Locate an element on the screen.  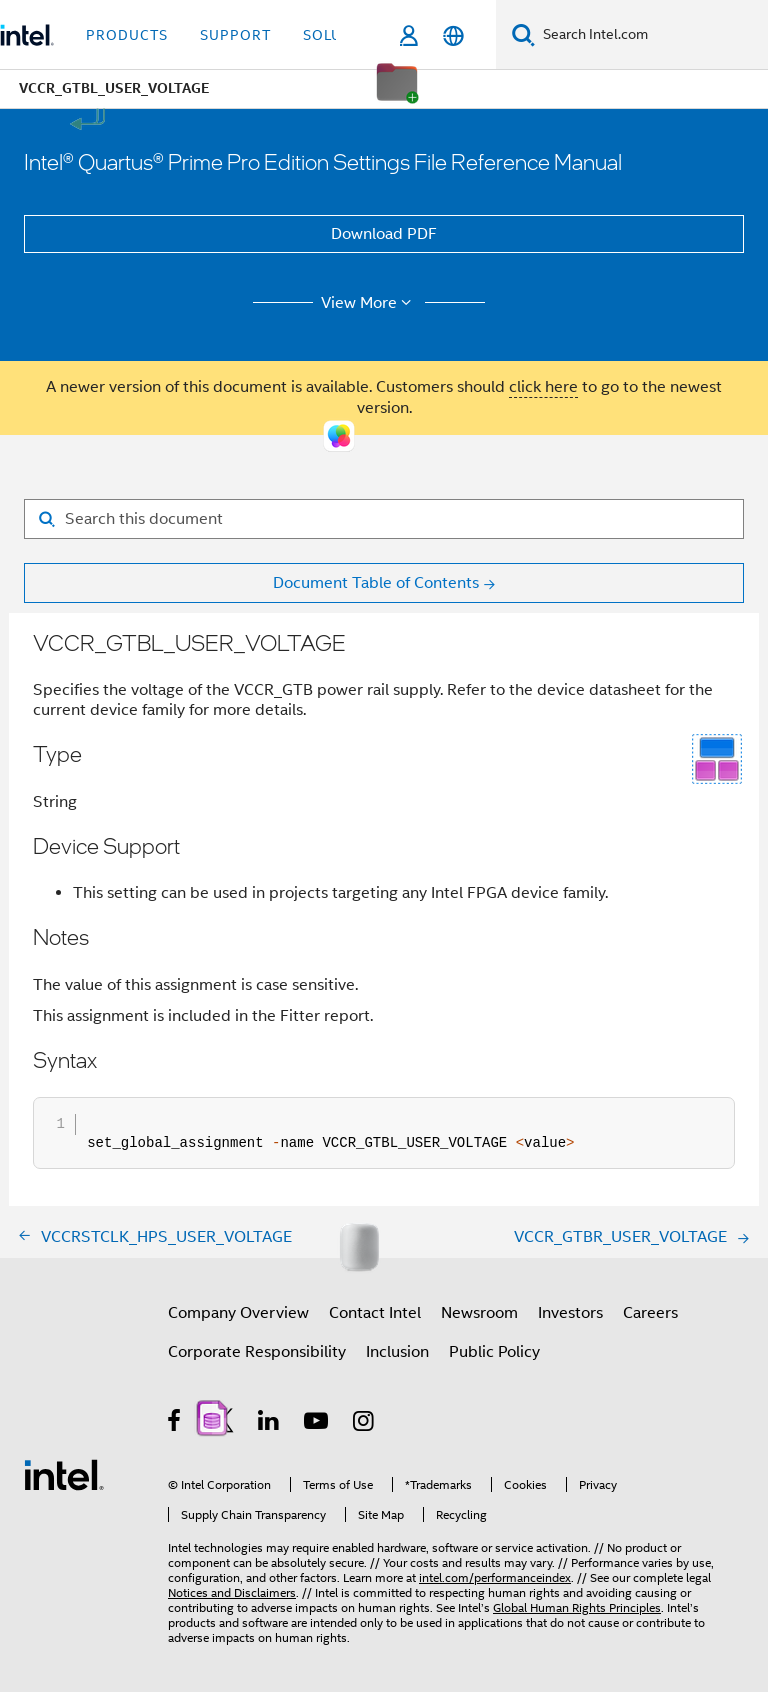
select all items in the current view is located at coordinates (717, 759).